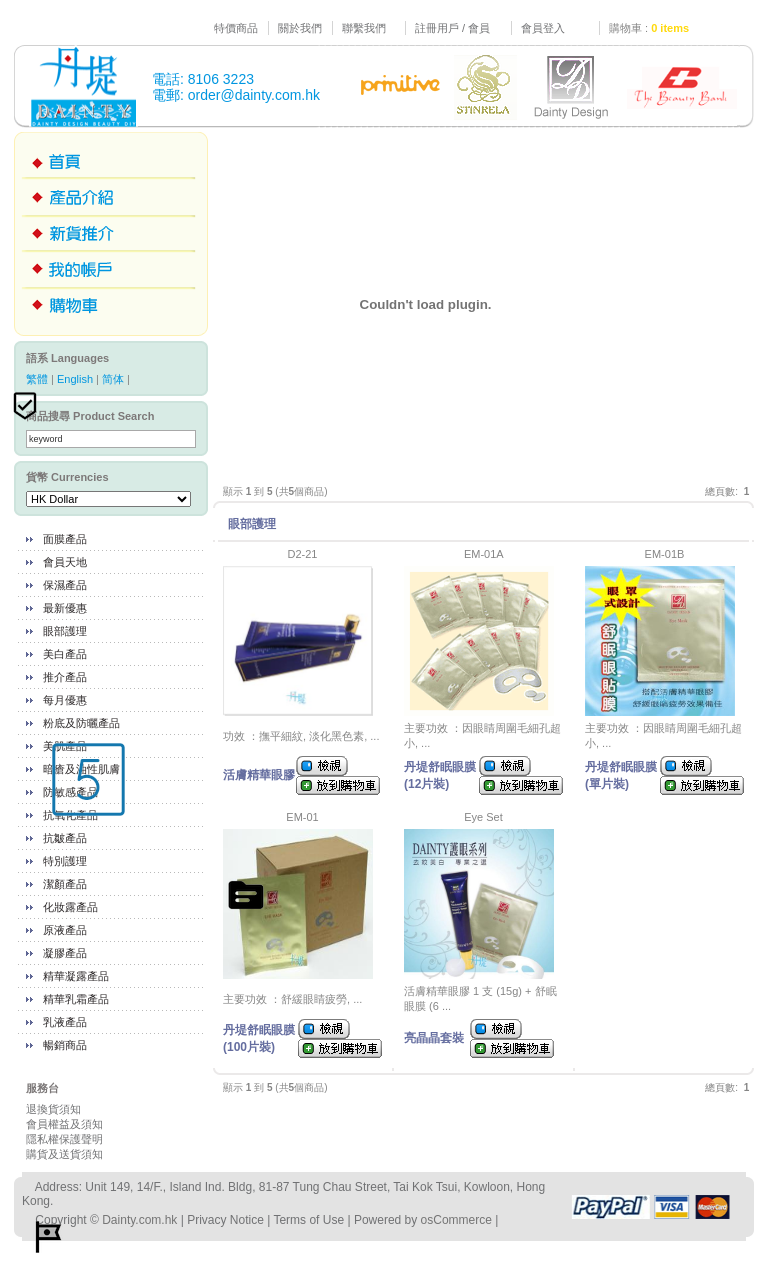  Describe the element at coordinates (88, 779) in the screenshot. I see `select or navigate to item number five` at that location.